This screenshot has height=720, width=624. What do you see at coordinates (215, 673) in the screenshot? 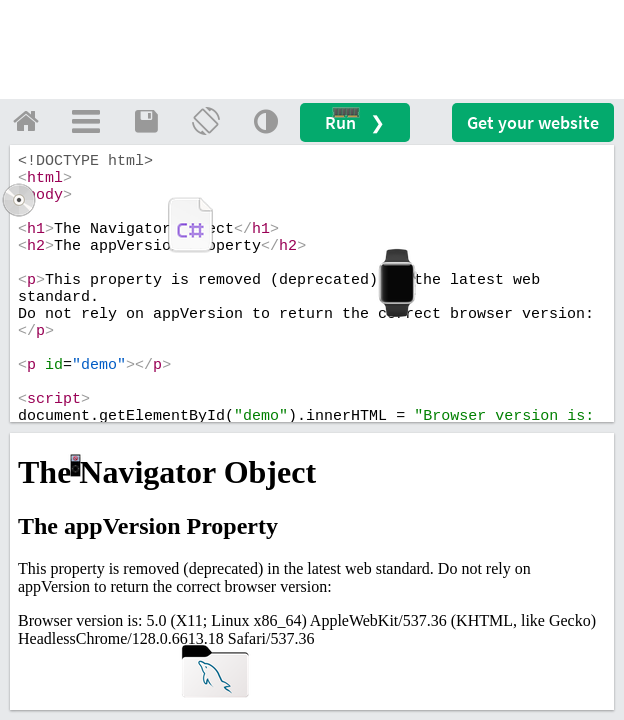
I see `open mysql database files folder` at bounding box center [215, 673].